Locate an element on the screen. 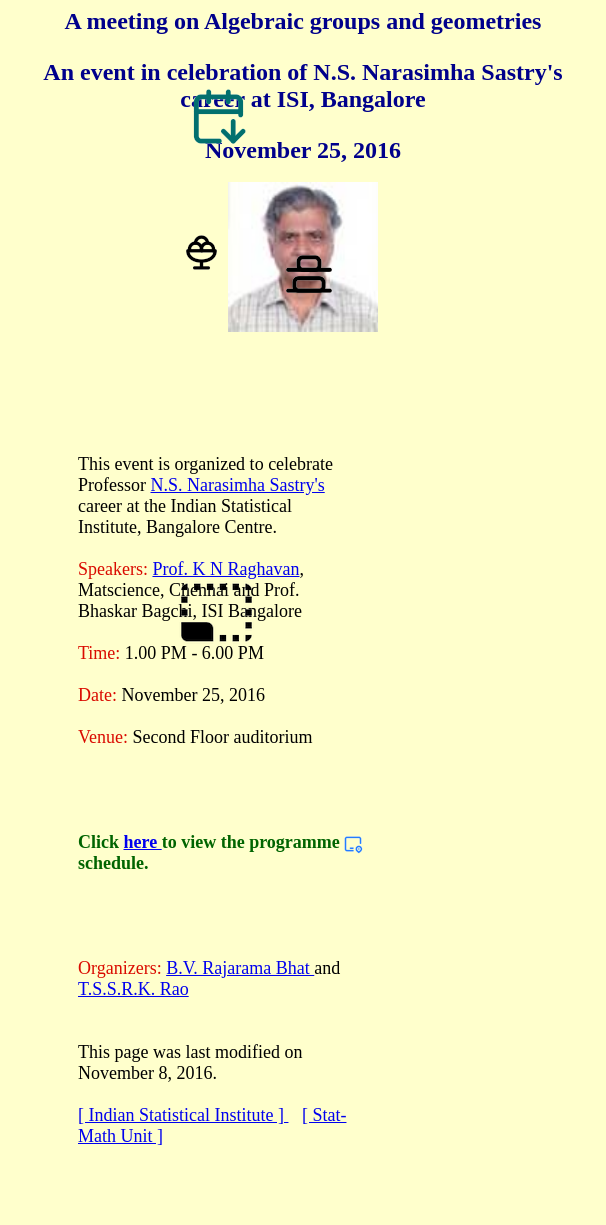 The image size is (606, 1225). resize image to smaller dimensions is located at coordinates (216, 612).